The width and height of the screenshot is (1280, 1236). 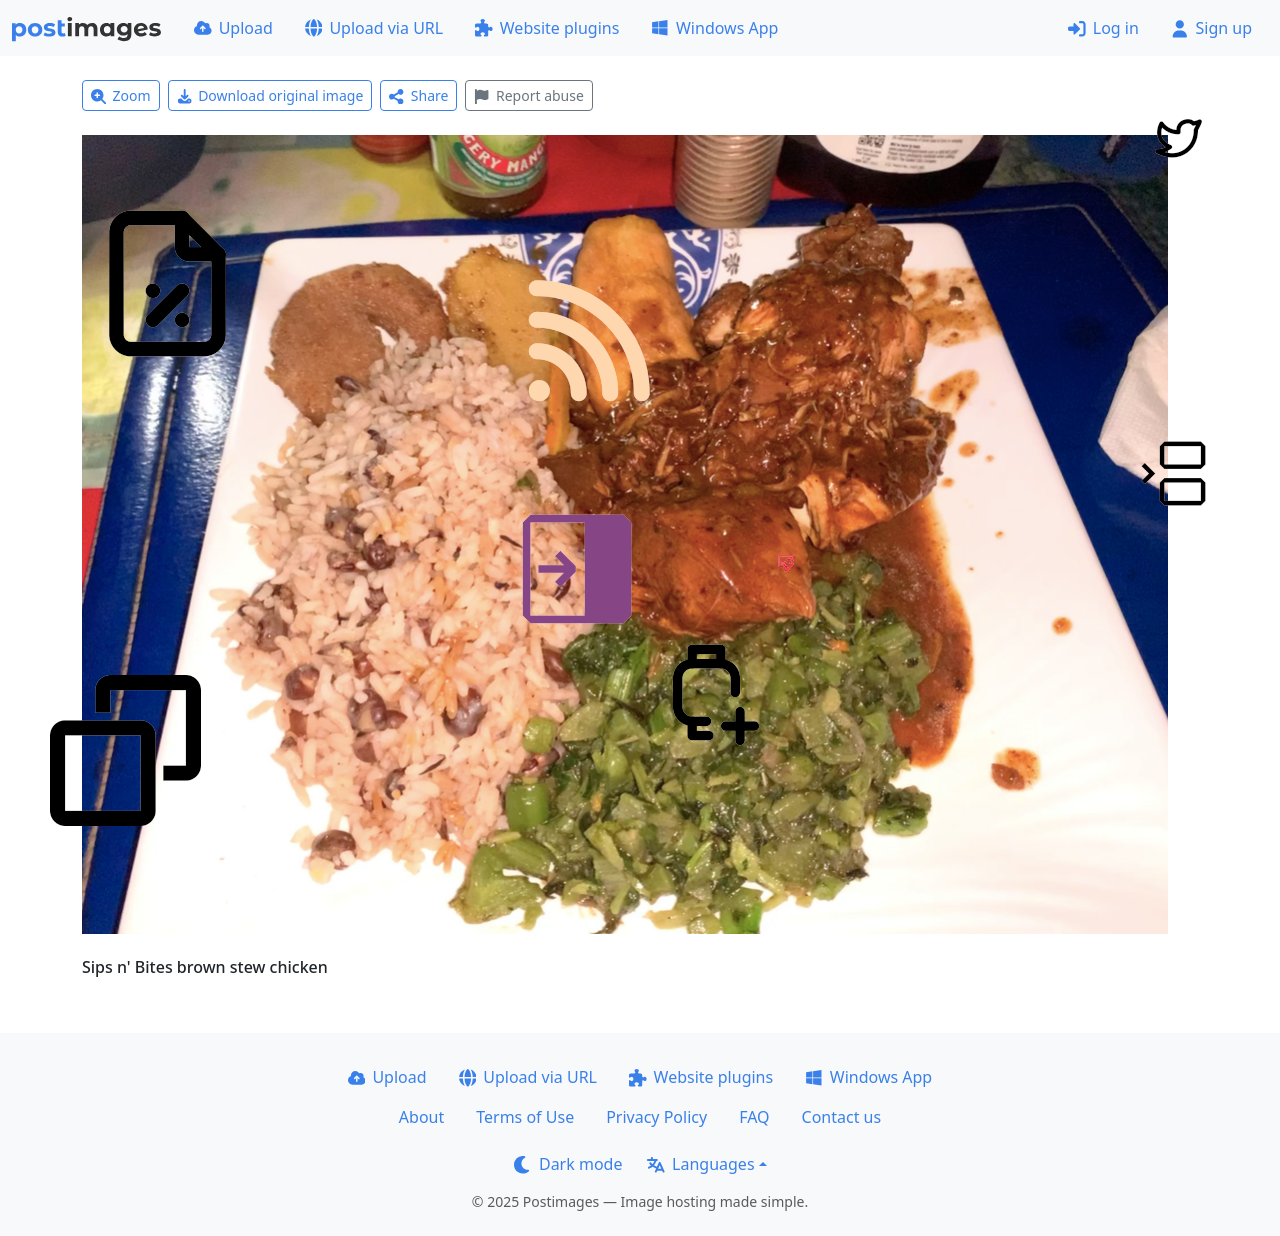 What do you see at coordinates (167, 283) in the screenshot?
I see `view document with percentage or discount details` at bounding box center [167, 283].